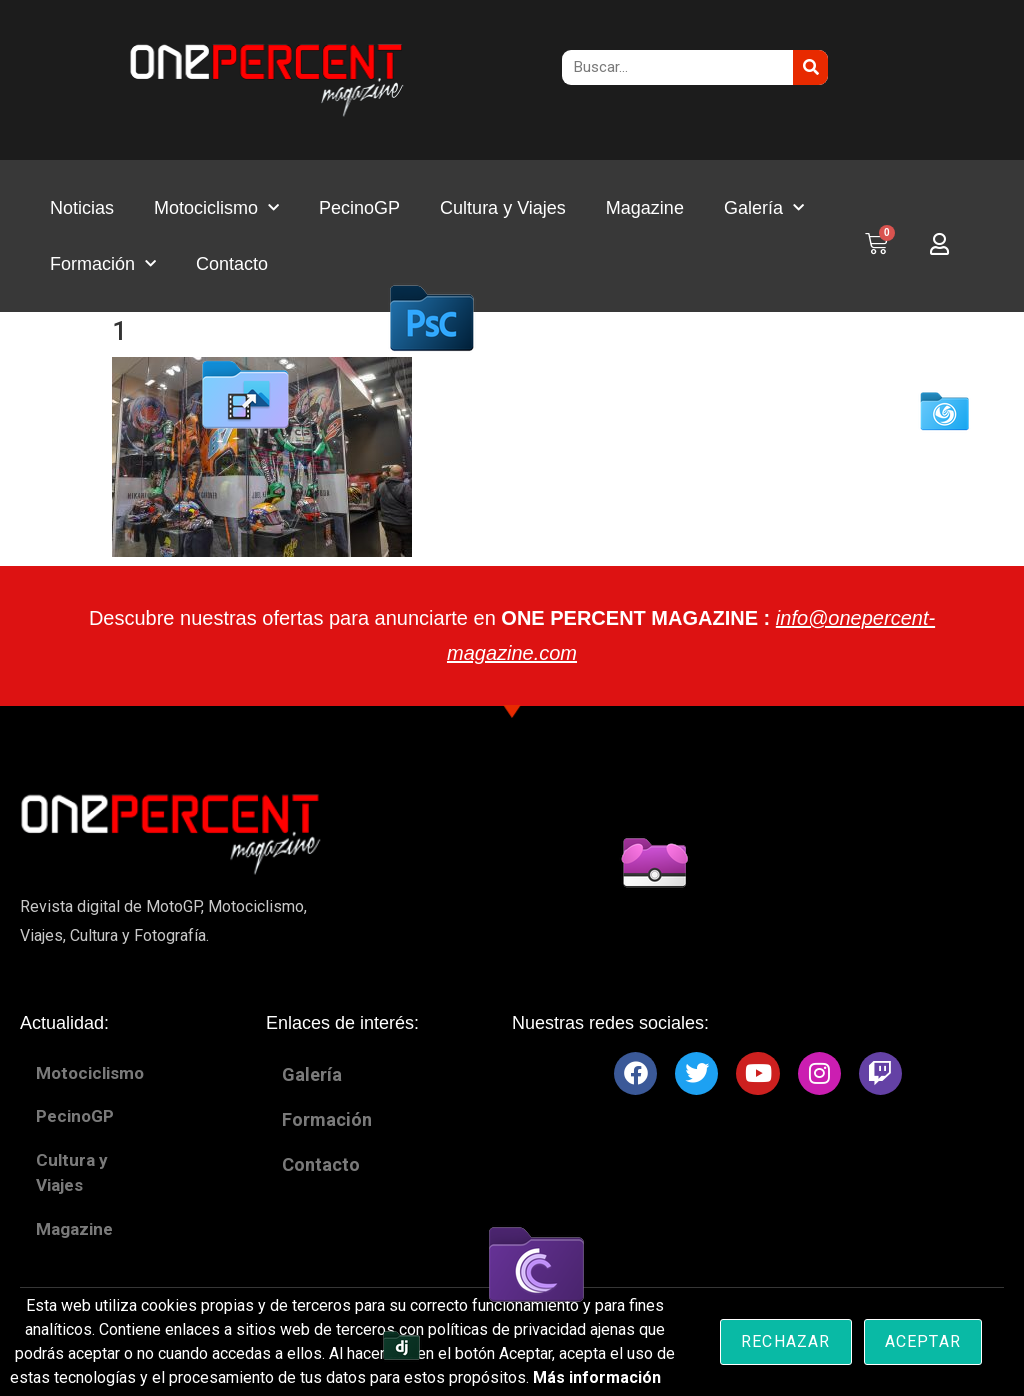  Describe the element at coordinates (536, 1267) in the screenshot. I see `open folder containing bittorrent downloads` at that location.